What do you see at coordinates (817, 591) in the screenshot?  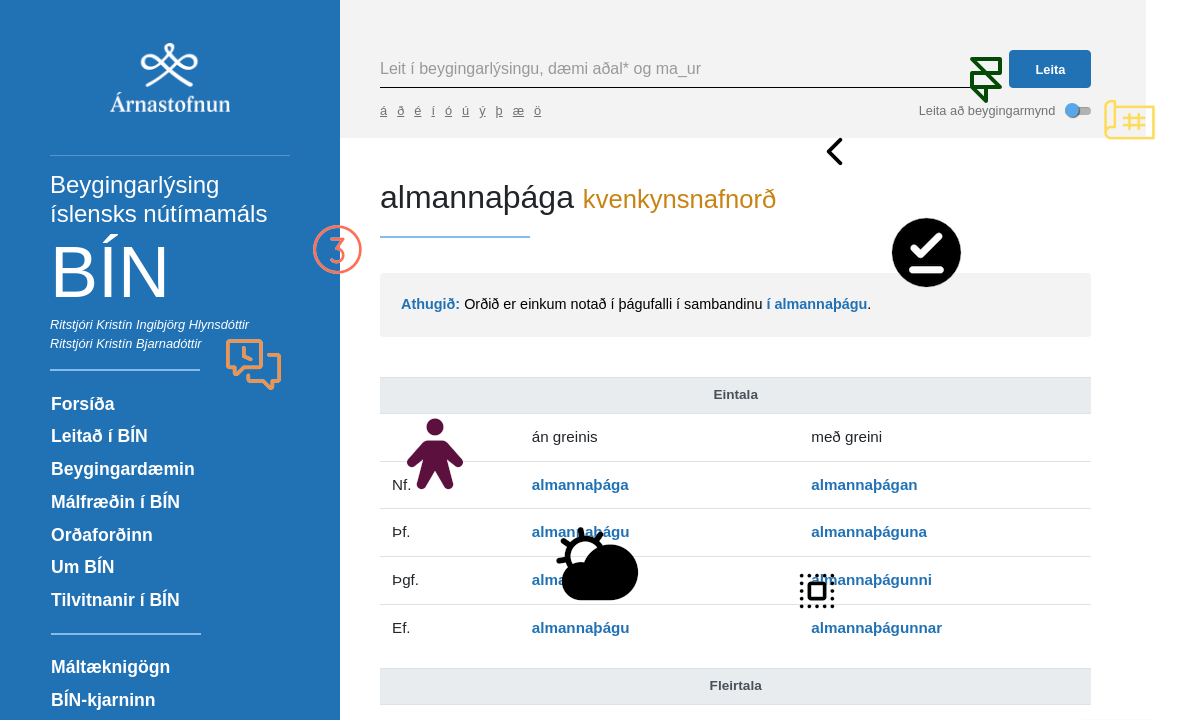 I see `select all items in the current view` at bounding box center [817, 591].